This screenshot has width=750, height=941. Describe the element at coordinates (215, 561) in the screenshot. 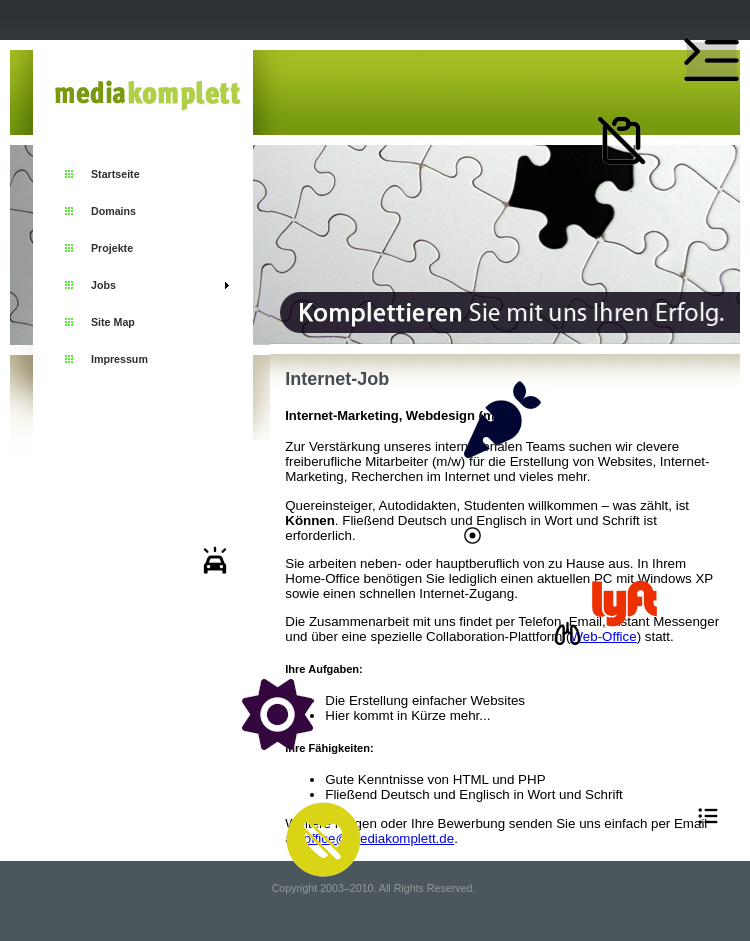

I see `indicates vehicle is currently active or running` at that location.